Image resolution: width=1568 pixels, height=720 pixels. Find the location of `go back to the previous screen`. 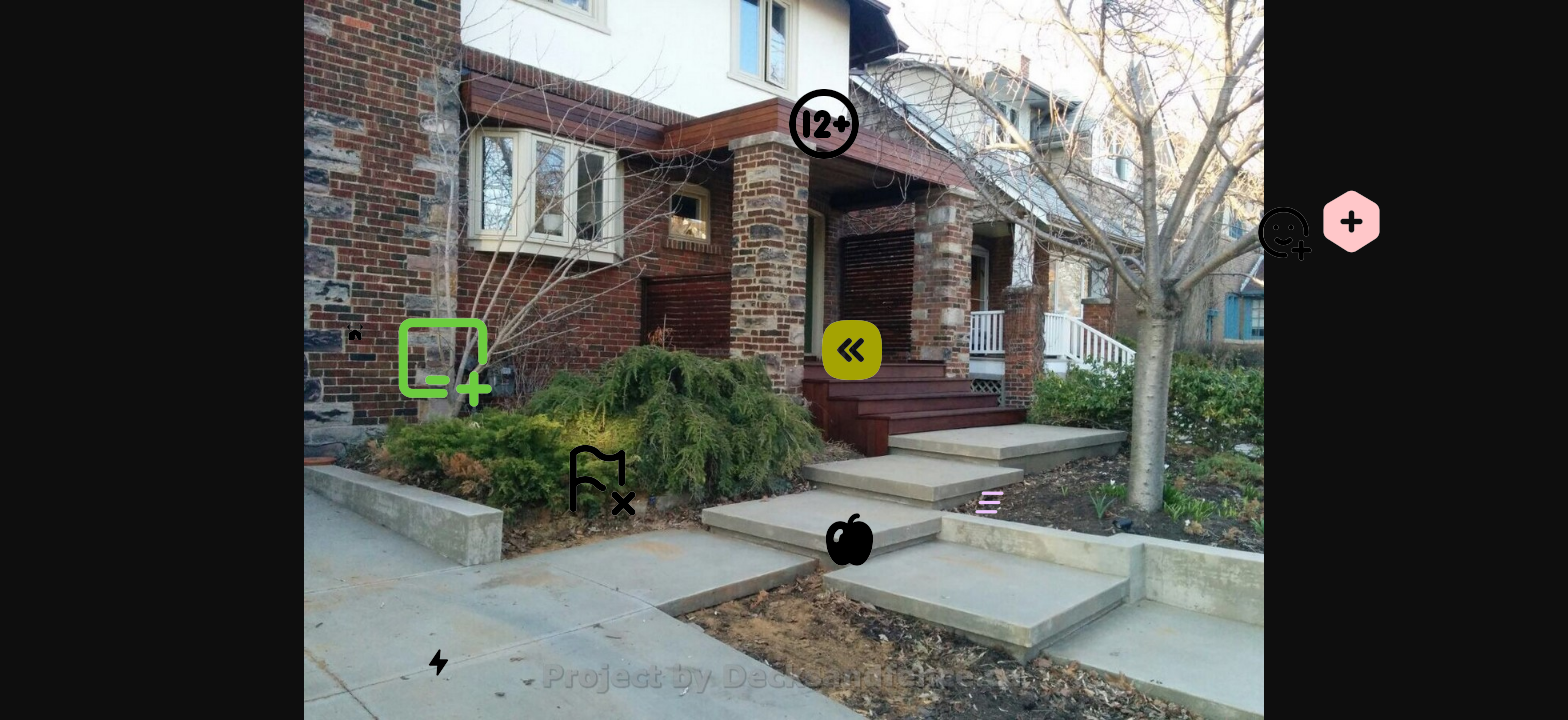

go back to the previous screen is located at coordinates (852, 350).